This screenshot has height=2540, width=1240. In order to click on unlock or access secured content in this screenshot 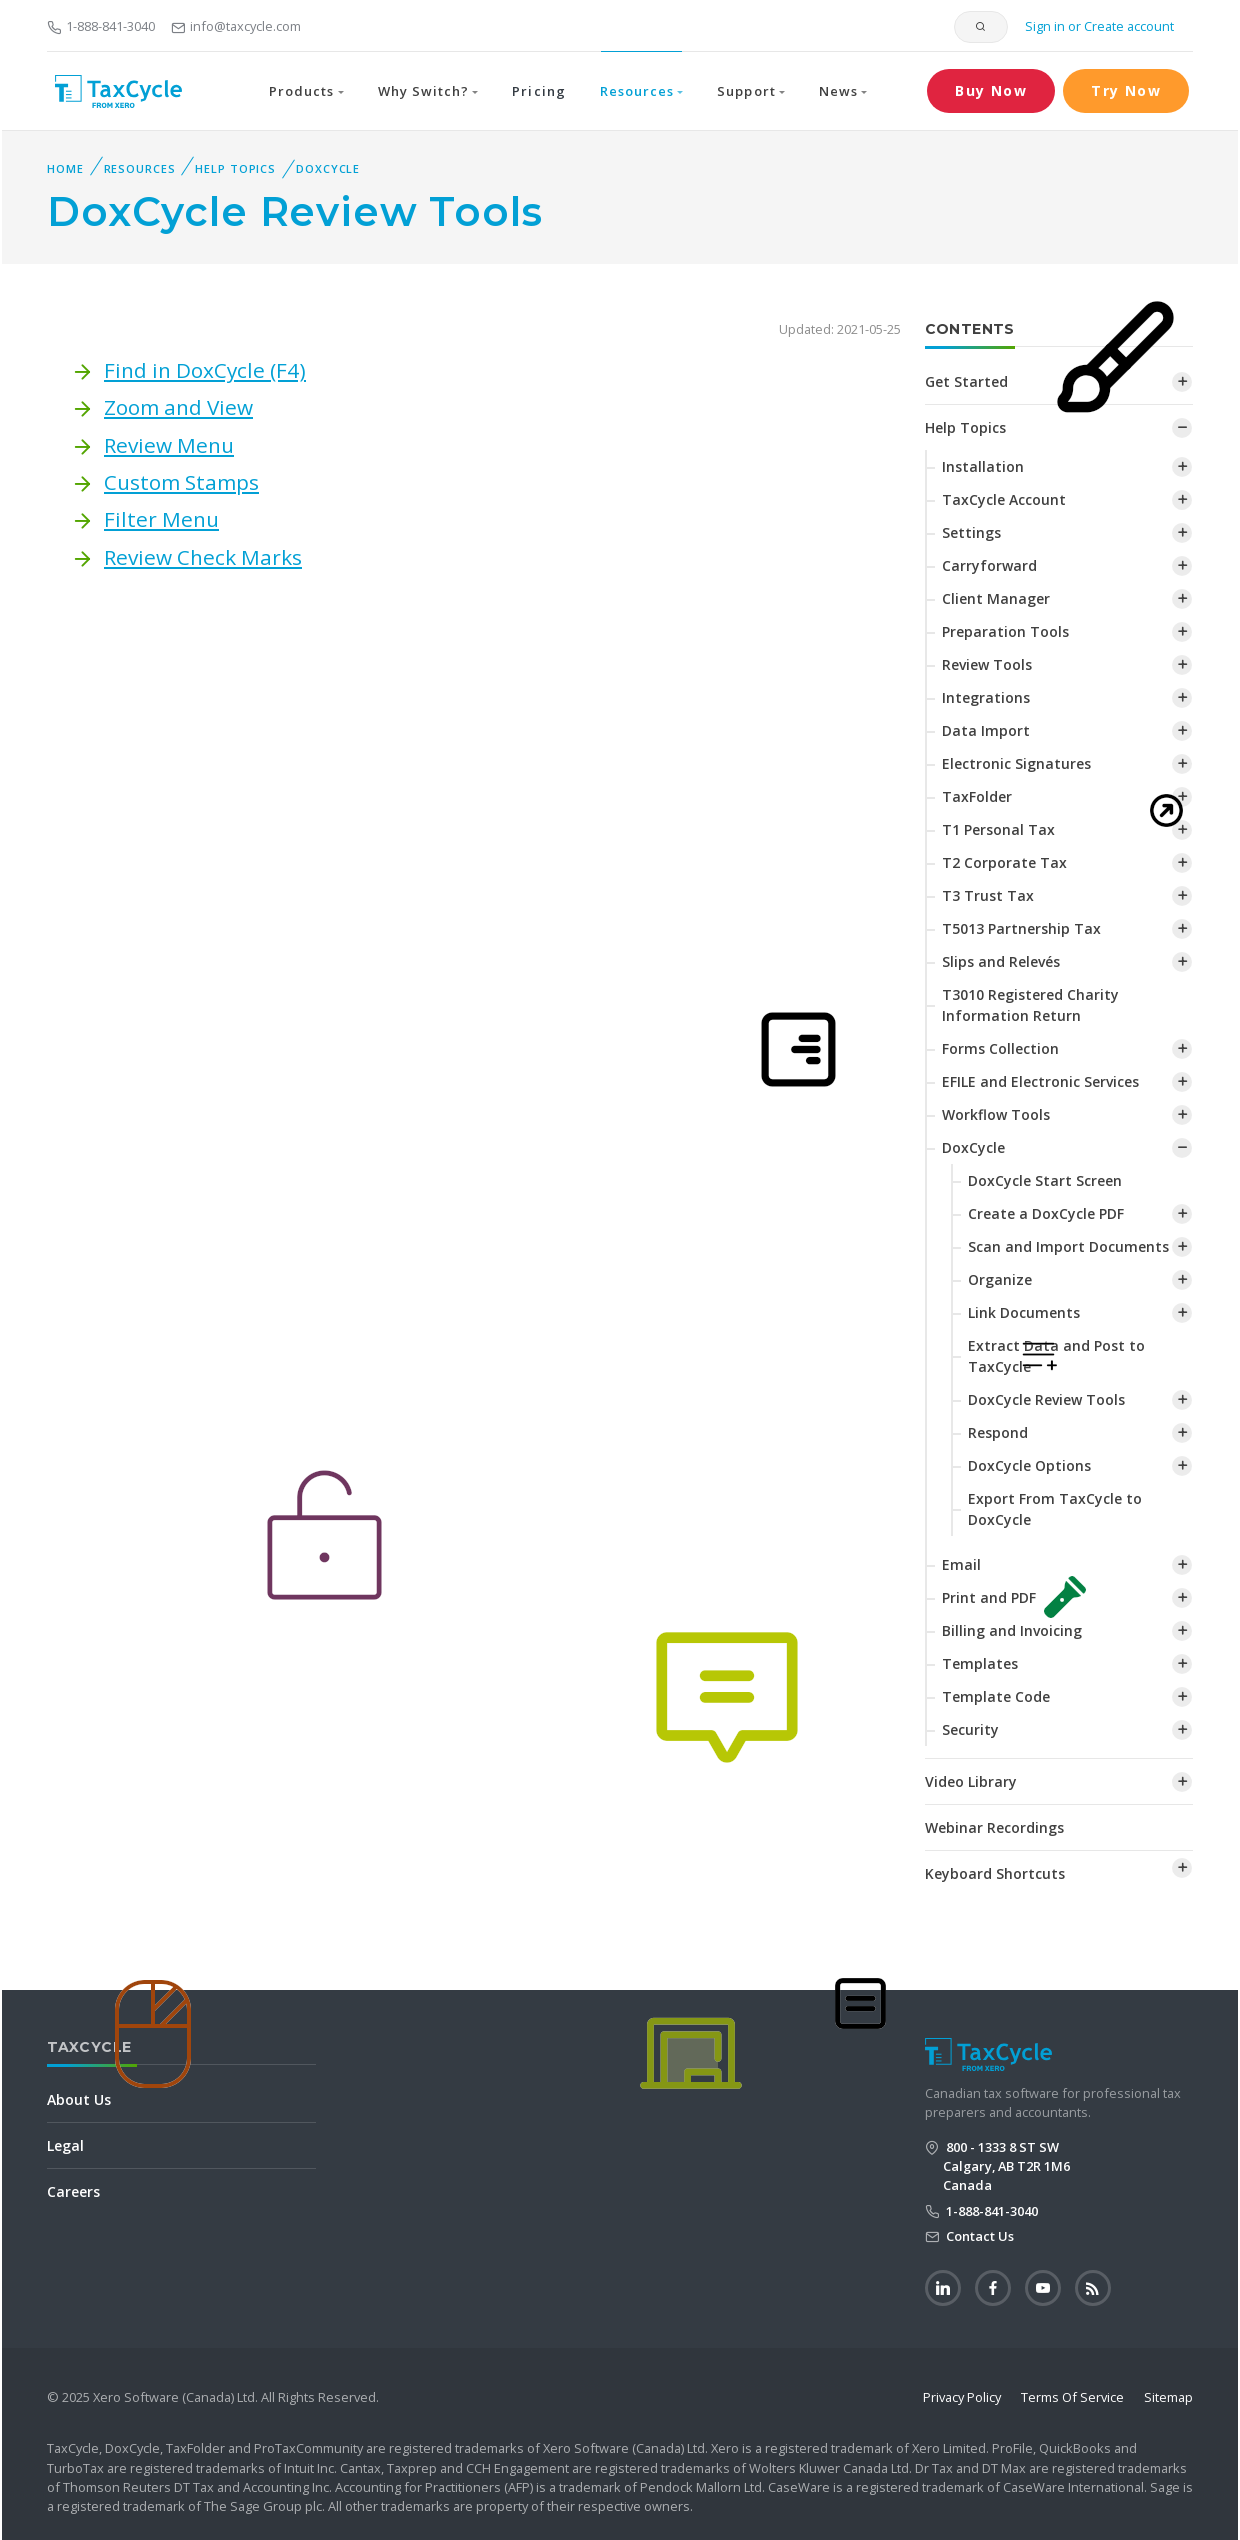, I will do `click(324, 1542)`.